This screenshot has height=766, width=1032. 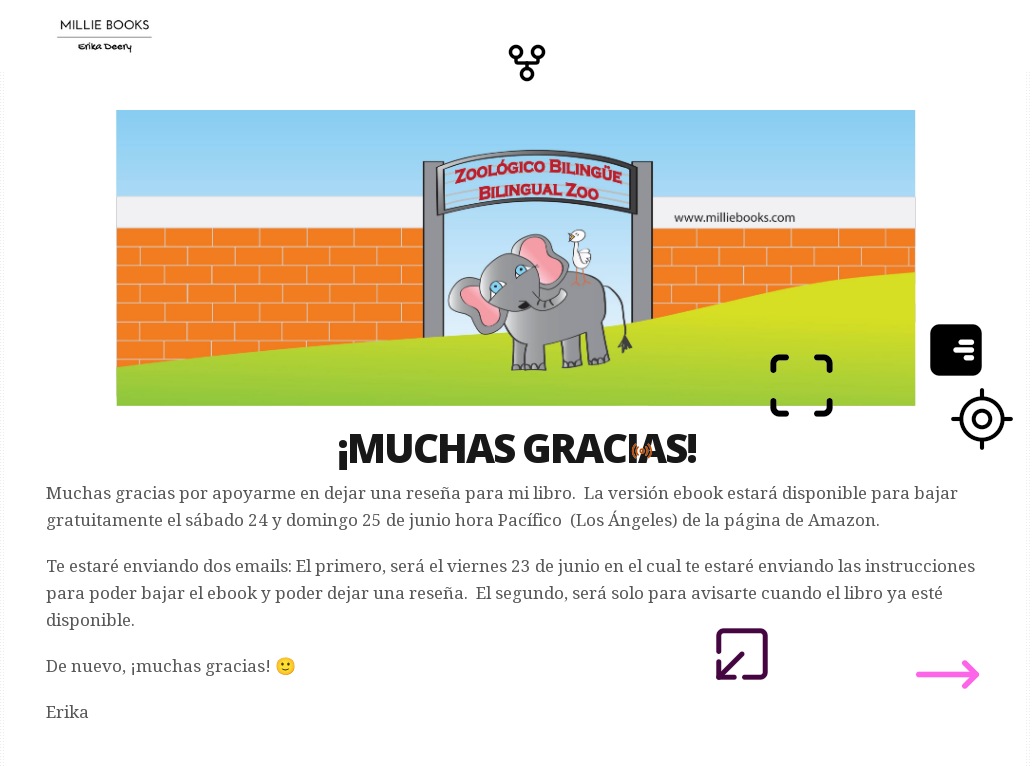 I want to click on fork a repository, so click(x=527, y=63).